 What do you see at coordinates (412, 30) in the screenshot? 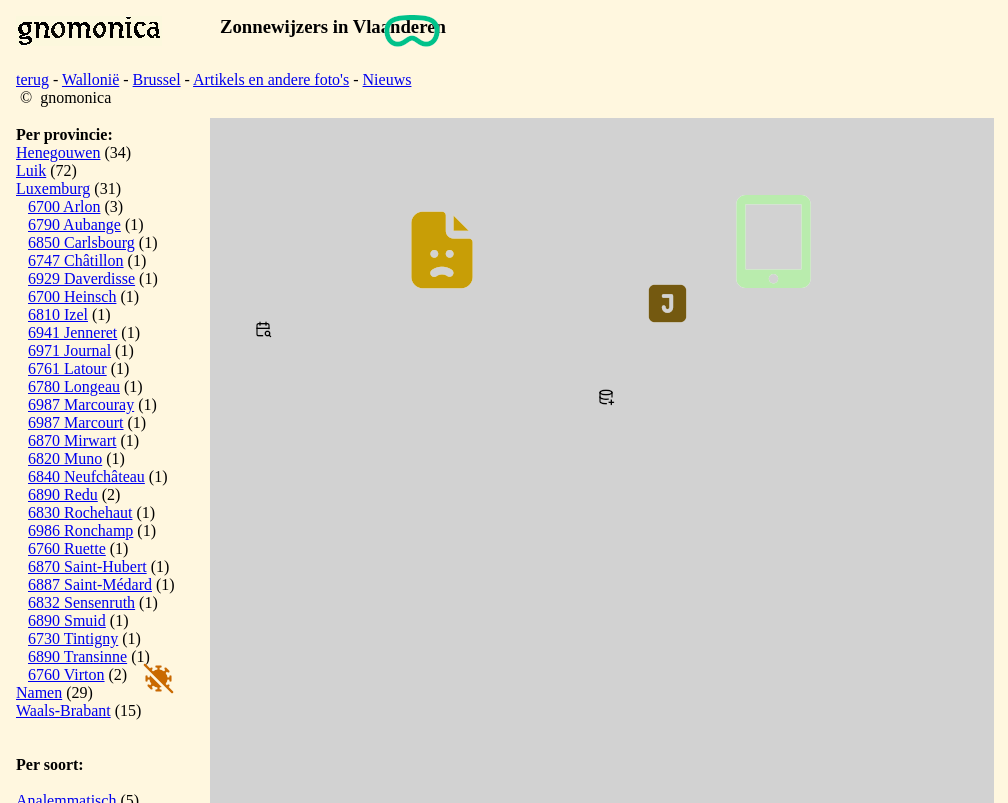
I see `access apple vision pro settings` at bounding box center [412, 30].